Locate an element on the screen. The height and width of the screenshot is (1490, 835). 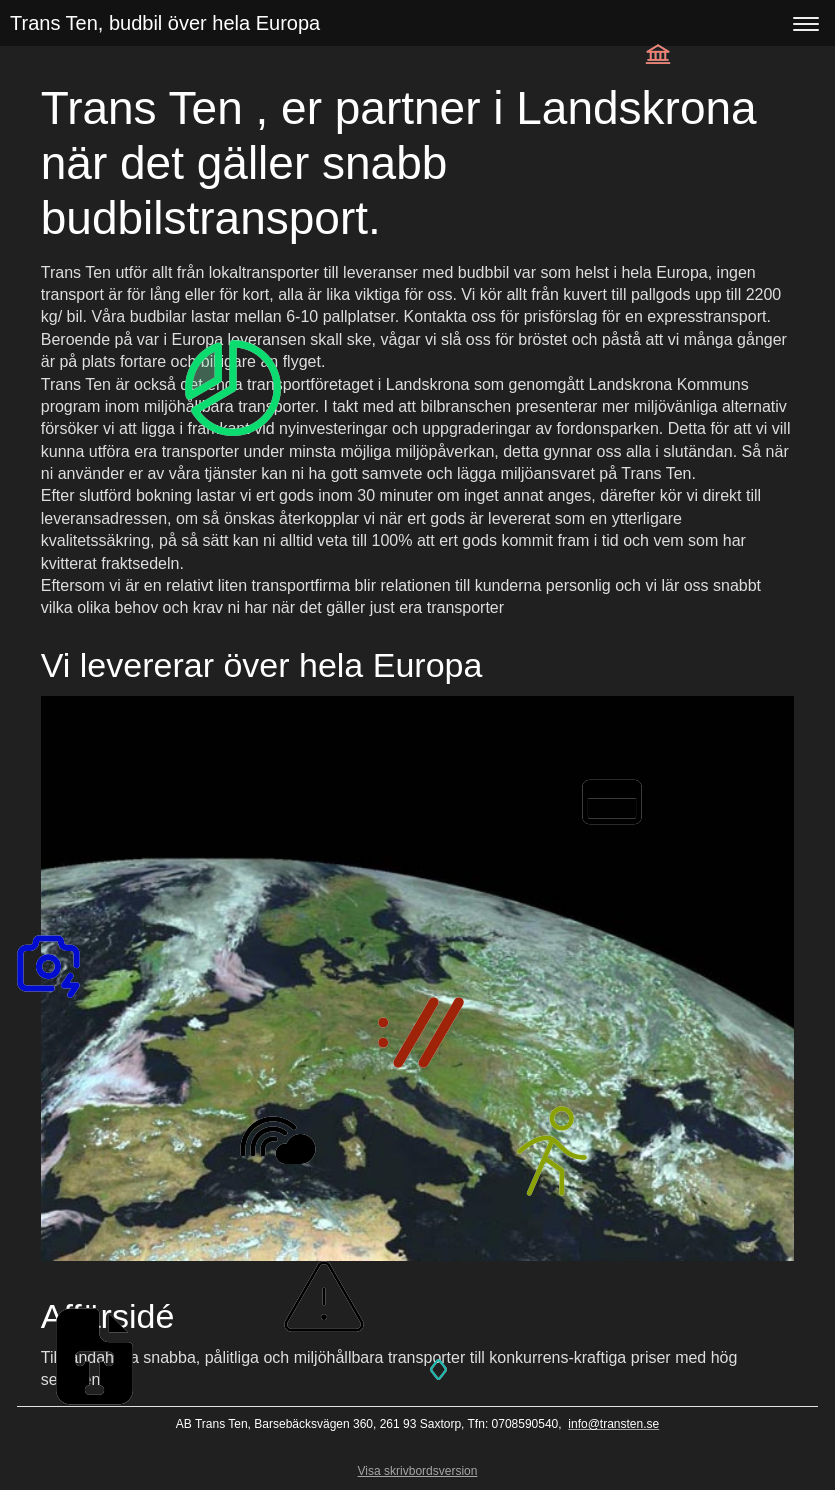
view weather forecast is located at coordinates (278, 1139).